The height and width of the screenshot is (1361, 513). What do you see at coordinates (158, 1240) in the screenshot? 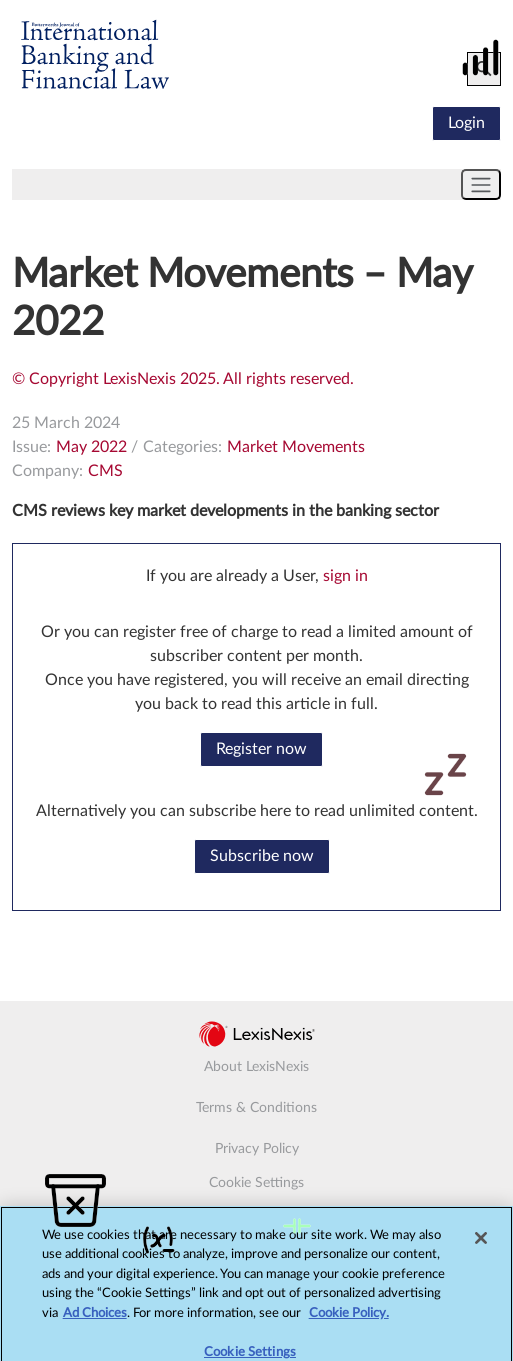
I see `remove a variable from an equation or formula` at bounding box center [158, 1240].